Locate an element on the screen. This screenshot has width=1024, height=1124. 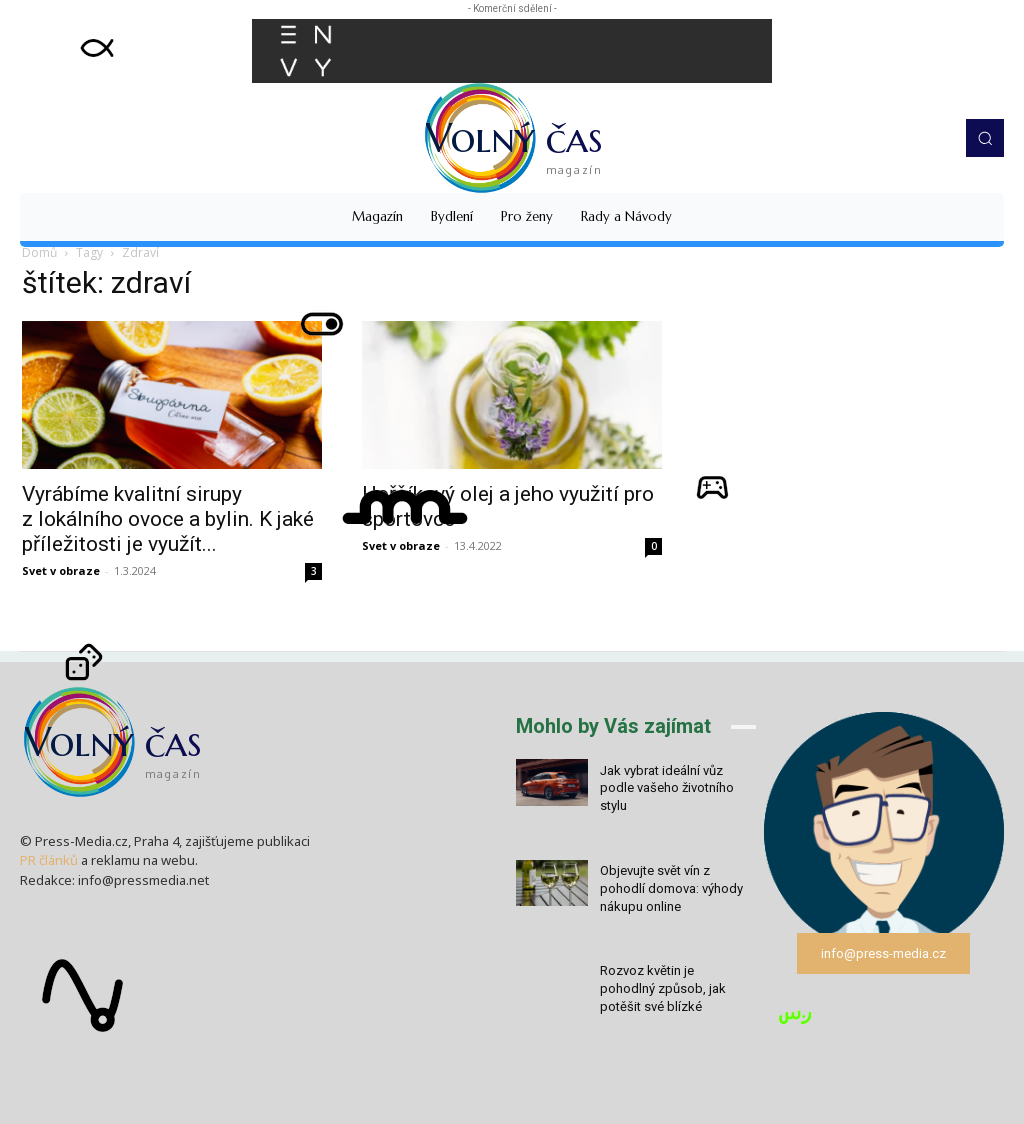
toggle switch in the on/enabled state is located at coordinates (322, 324).